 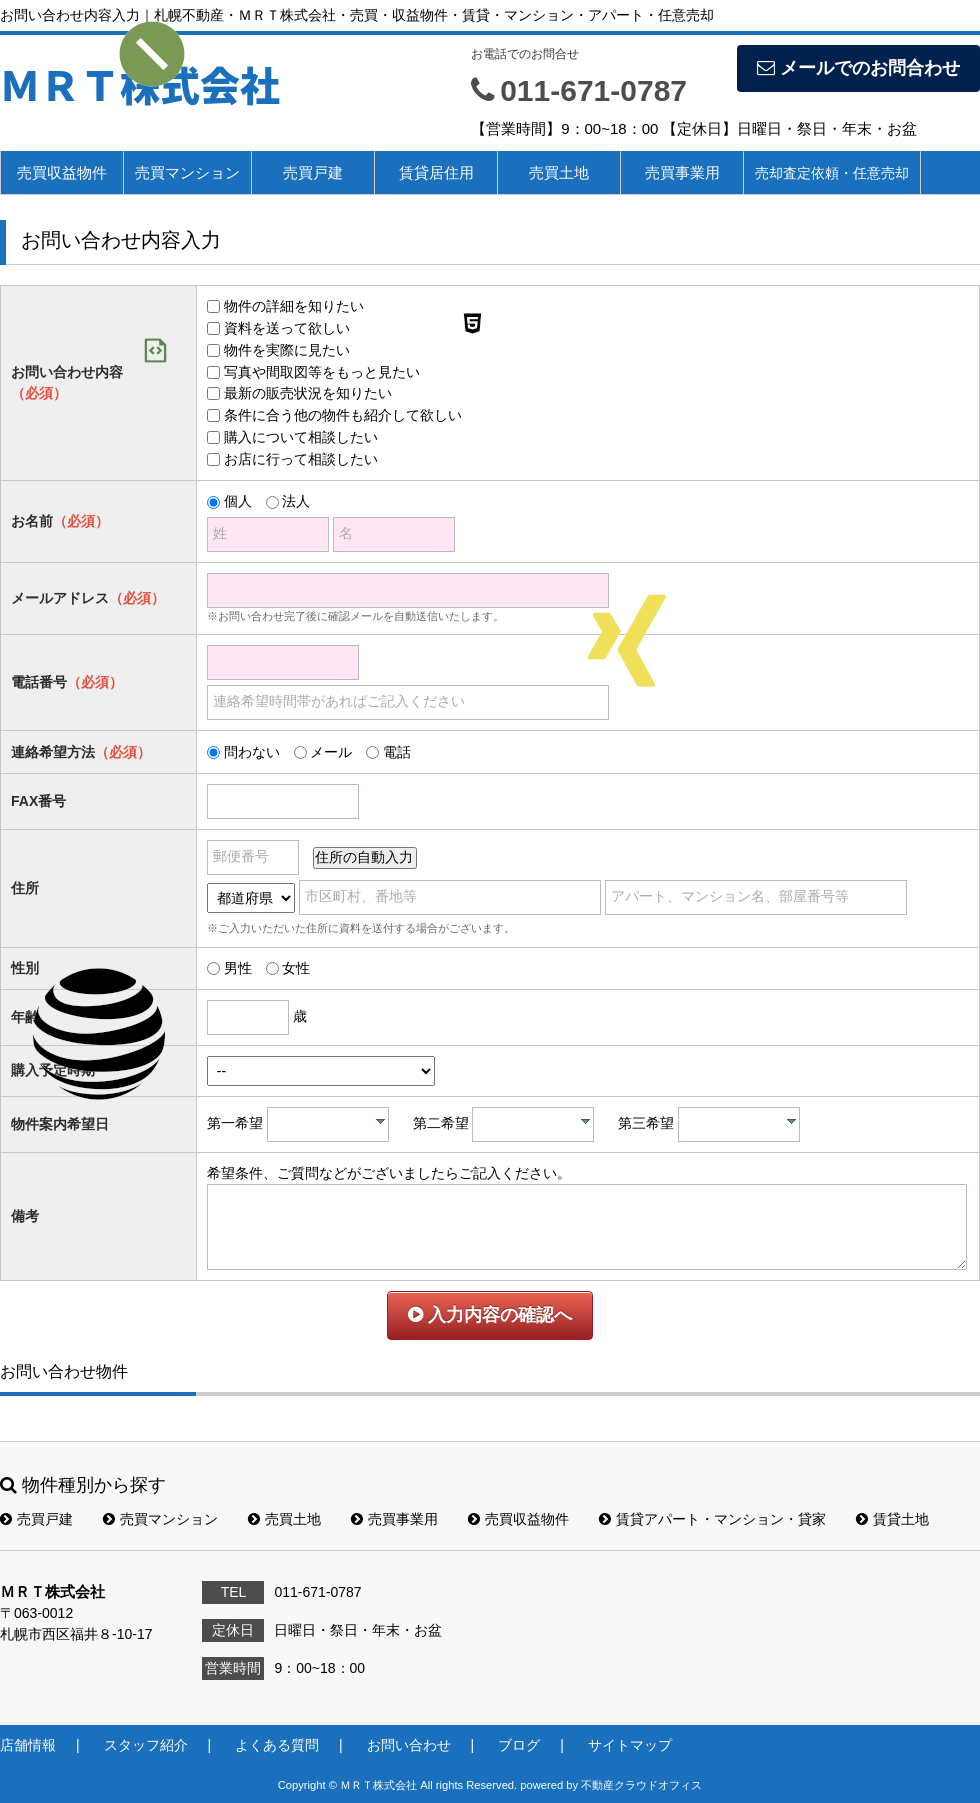 What do you see at coordinates (152, 54) in the screenshot?
I see `indicates a forbidden or prohibited action` at bounding box center [152, 54].